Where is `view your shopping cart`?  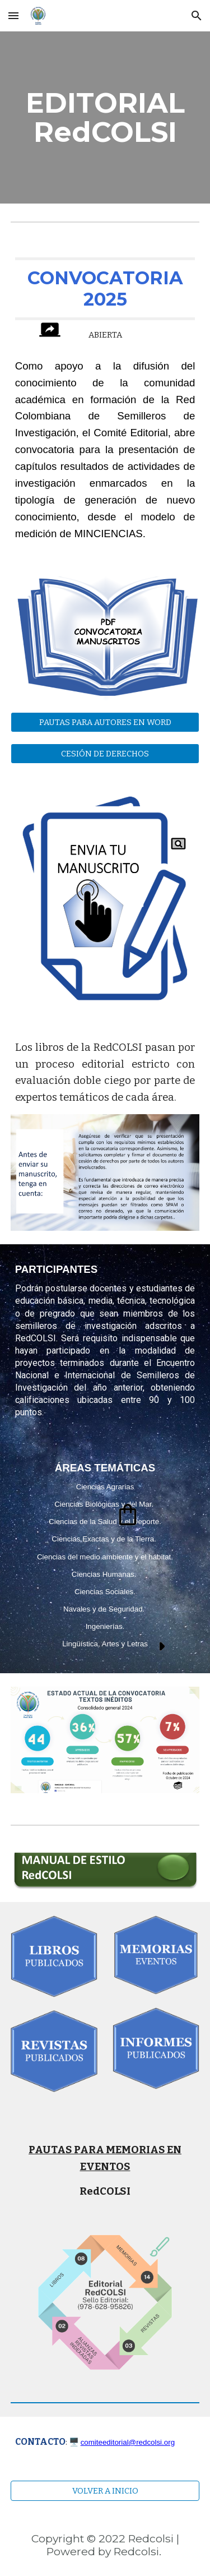 view your shopping cart is located at coordinates (128, 1515).